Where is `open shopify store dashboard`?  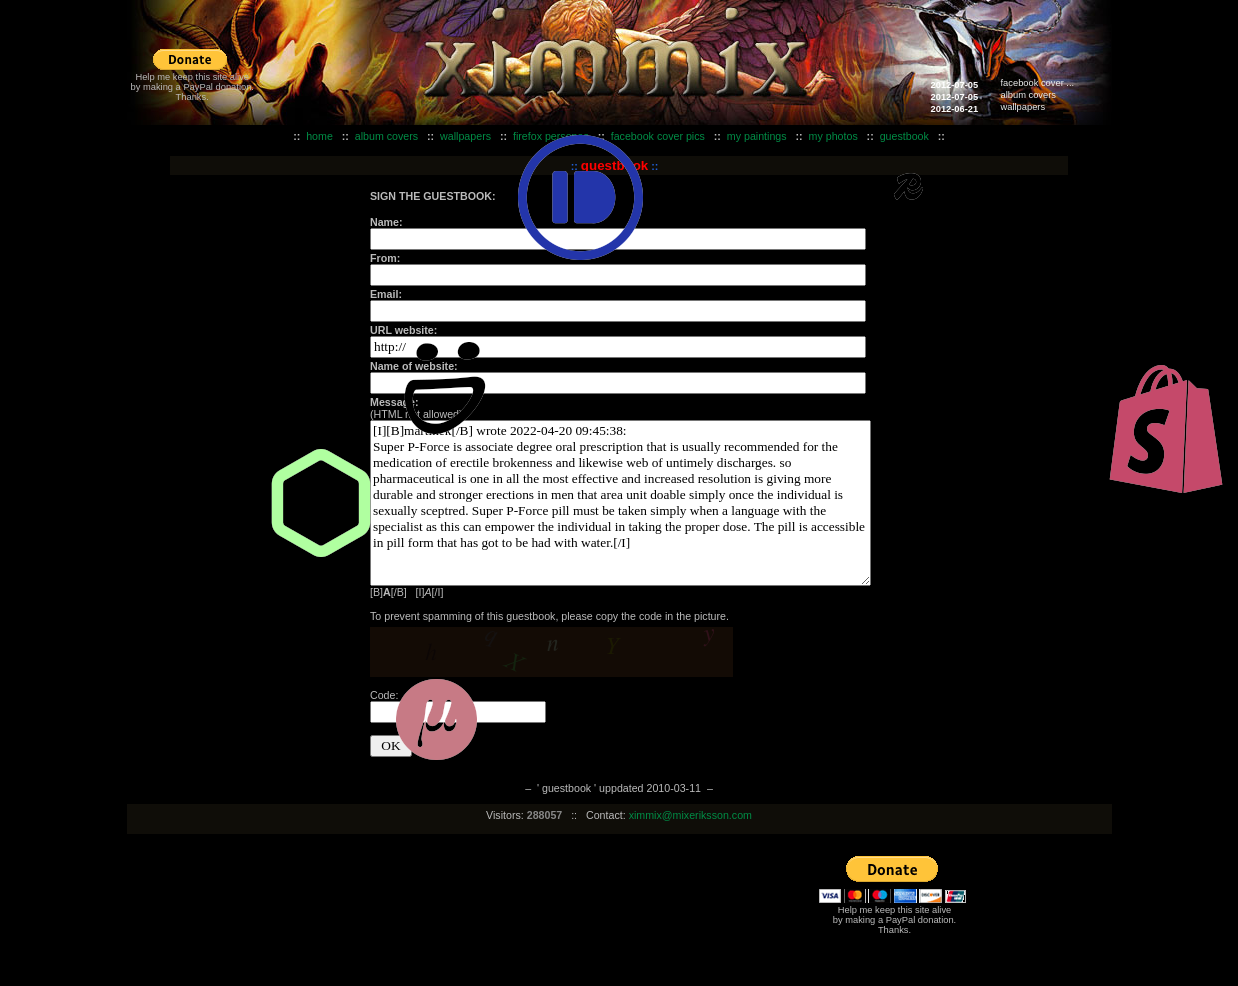 open shopify store dashboard is located at coordinates (1166, 429).